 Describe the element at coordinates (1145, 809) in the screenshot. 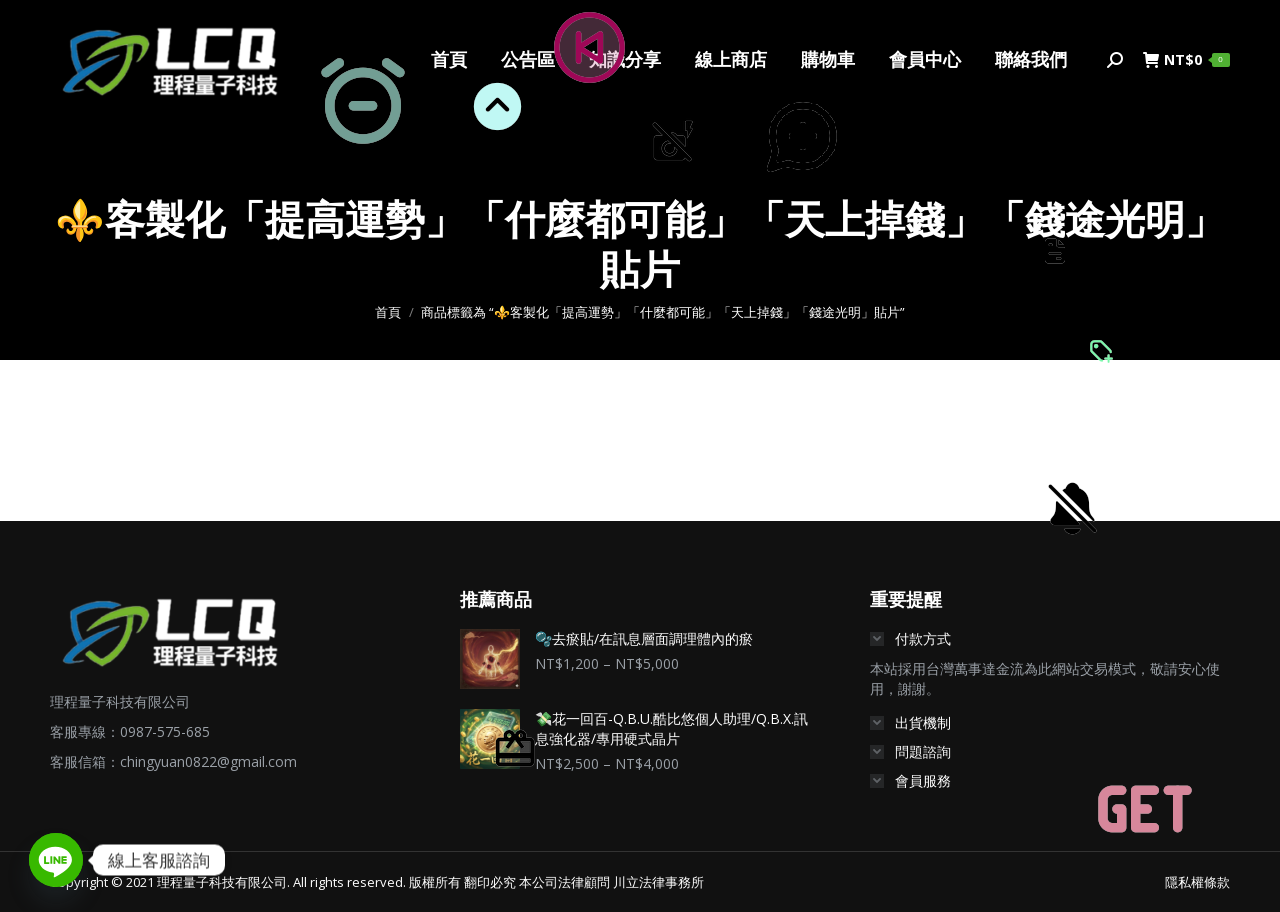

I see `indicates an HTTP GET request method` at that location.